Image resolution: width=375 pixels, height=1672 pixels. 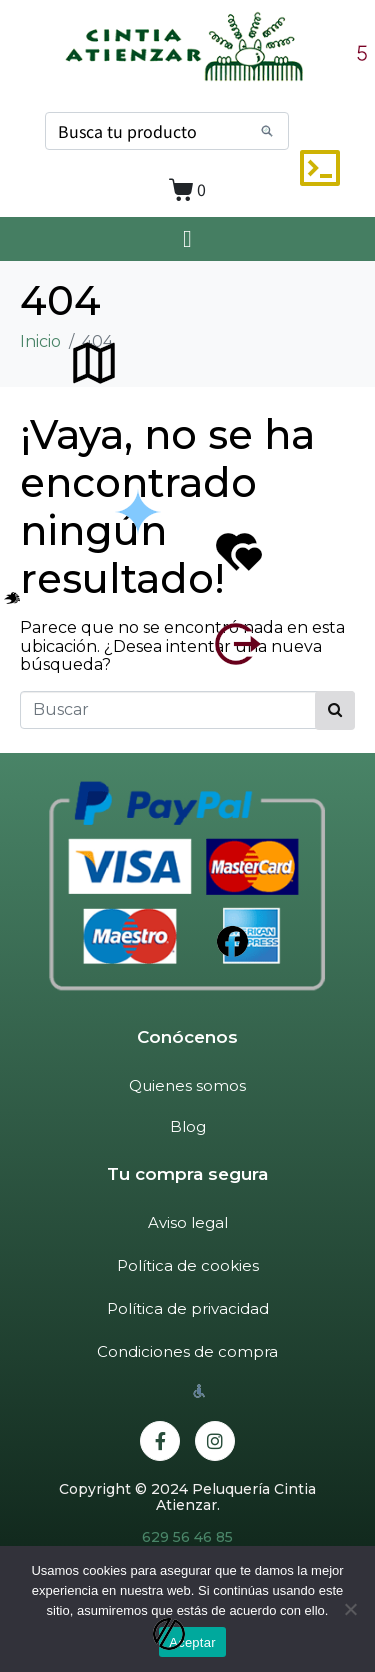 I want to click on log out of your account, so click(x=236, y=644).